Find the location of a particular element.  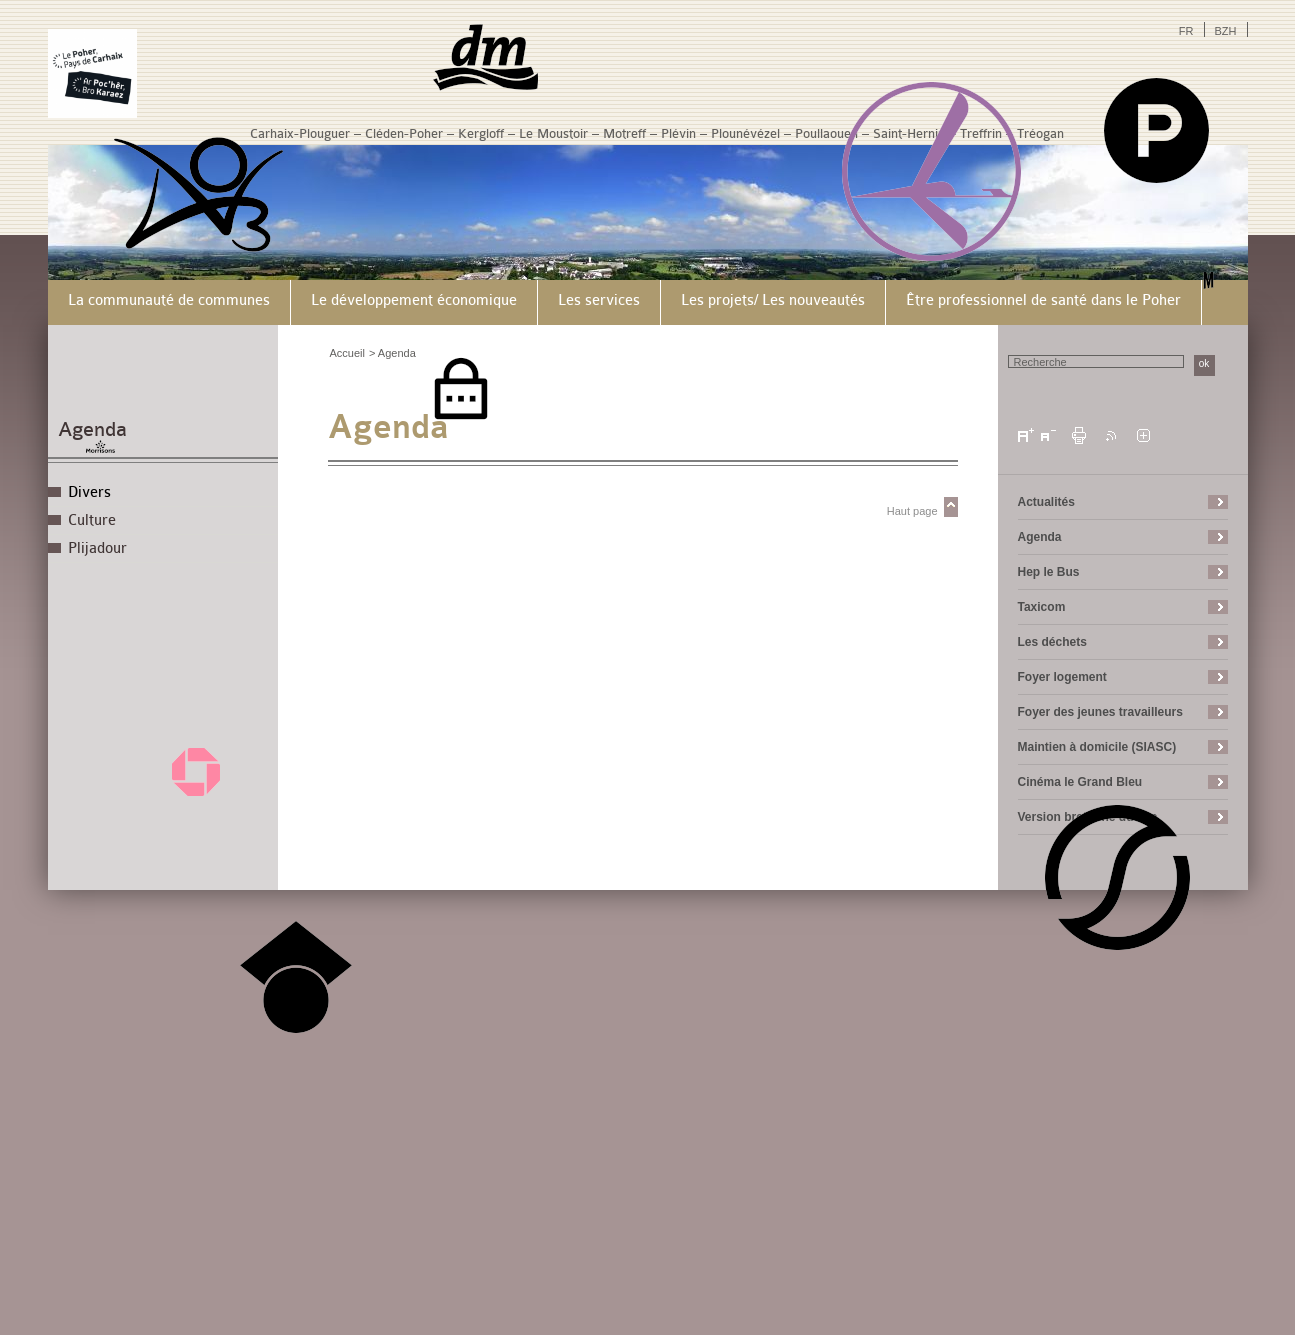

open Archive of Our Own (AO3) website is located at coordinates (198, 194).